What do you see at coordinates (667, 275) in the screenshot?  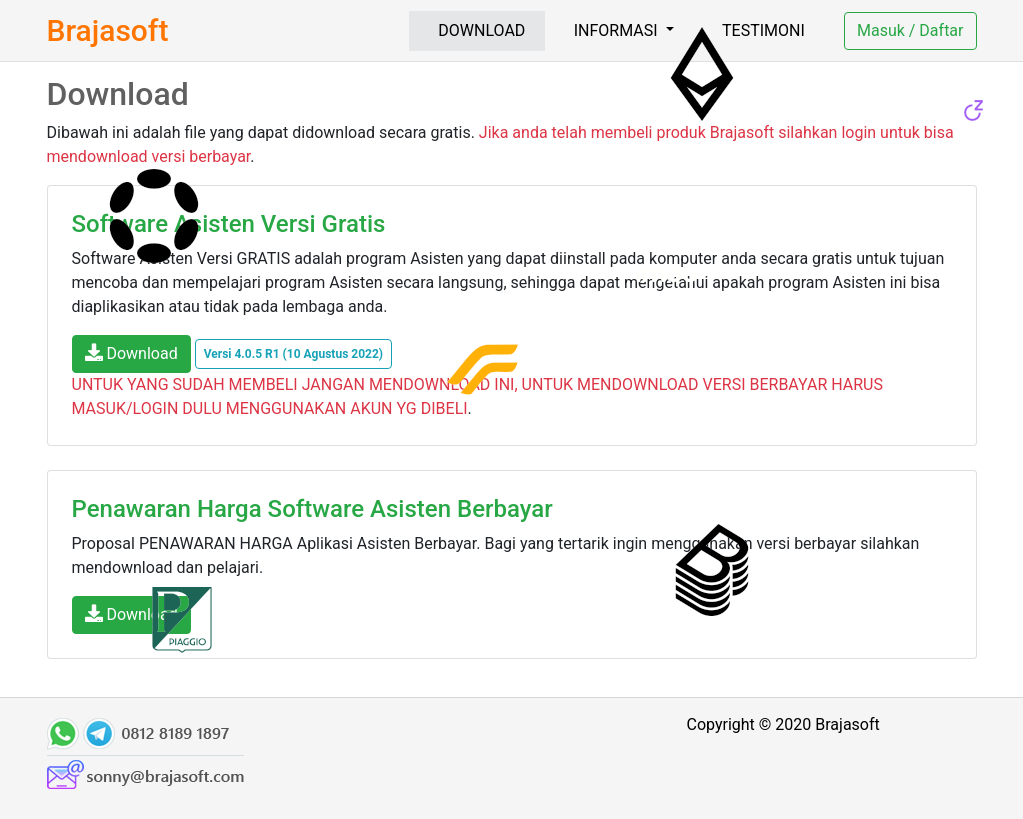 I see `open the imou smart home camera app` at bounding box center [667, 275].